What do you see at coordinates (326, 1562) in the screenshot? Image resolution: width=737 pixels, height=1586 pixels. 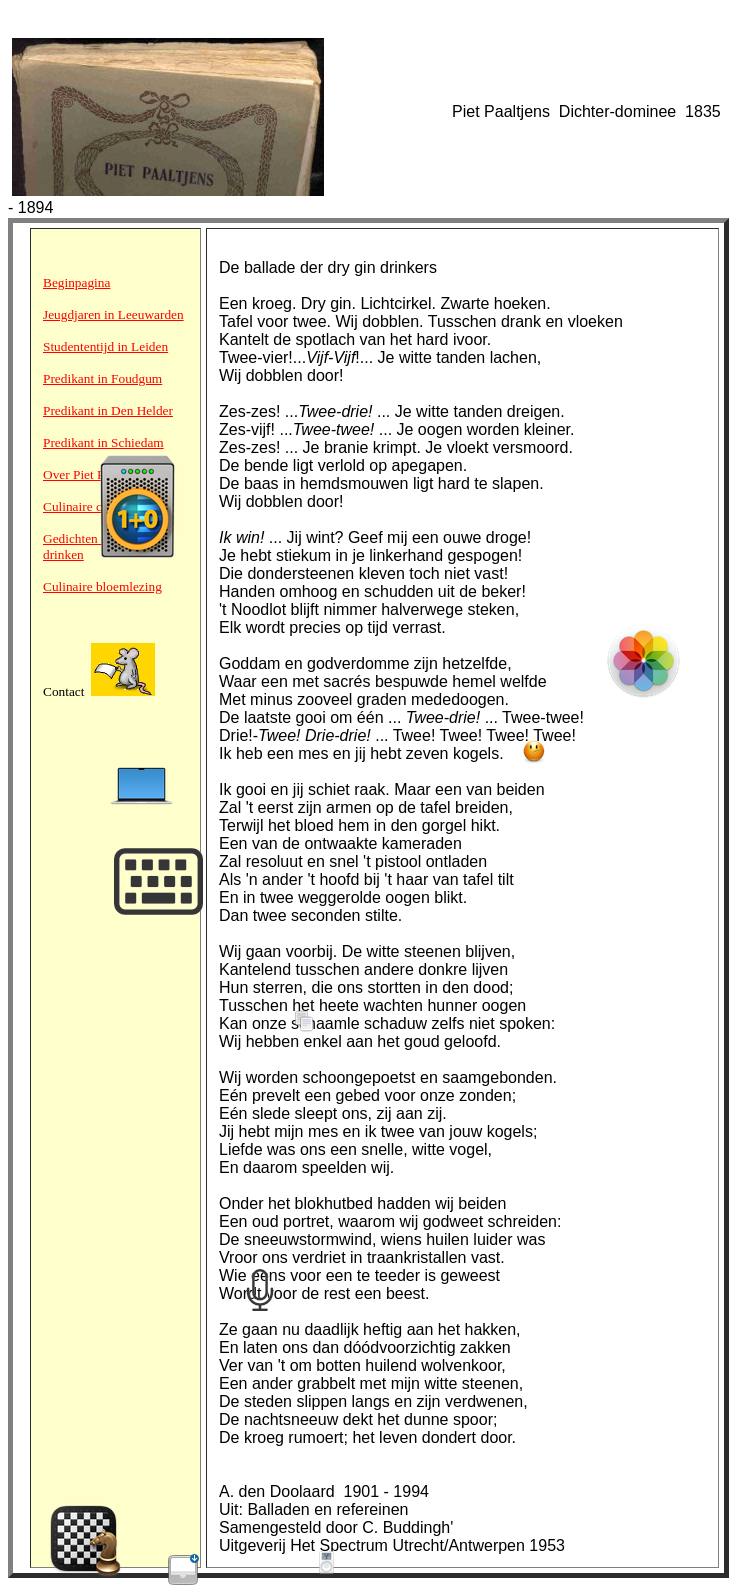 I see `indicates a connected iPod device` at bounding box center [326, 1562].